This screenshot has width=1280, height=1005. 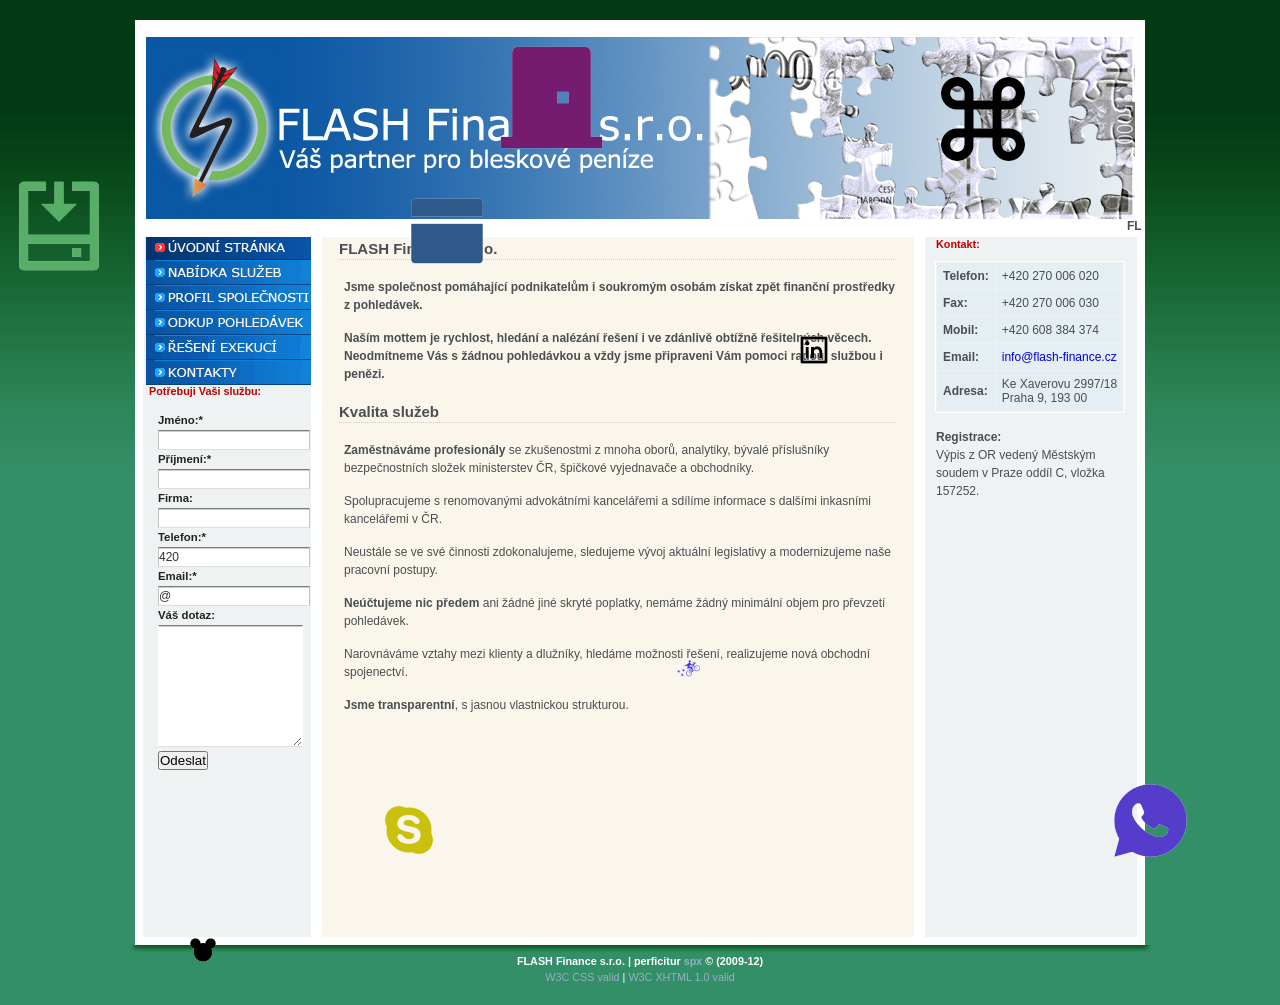 I want to click on open WhatsApp messaging app, so click(x=1150, y=820).